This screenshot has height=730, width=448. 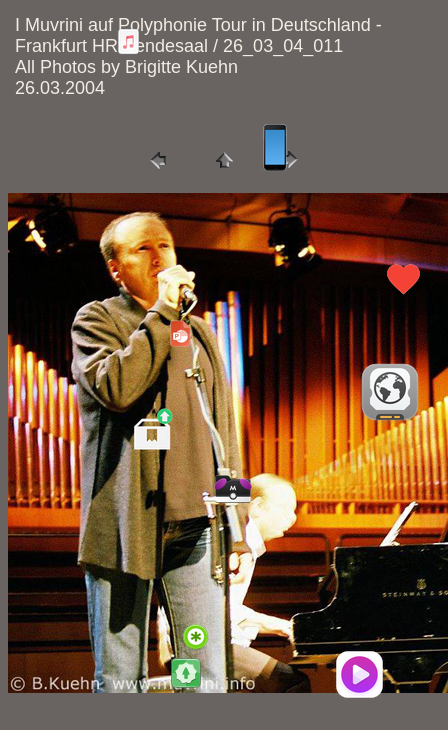 What do you see at coordinates (390, 393) in the screenshot?
I see `configure iSCSI network storage settings` at bounding box center [390, 393].